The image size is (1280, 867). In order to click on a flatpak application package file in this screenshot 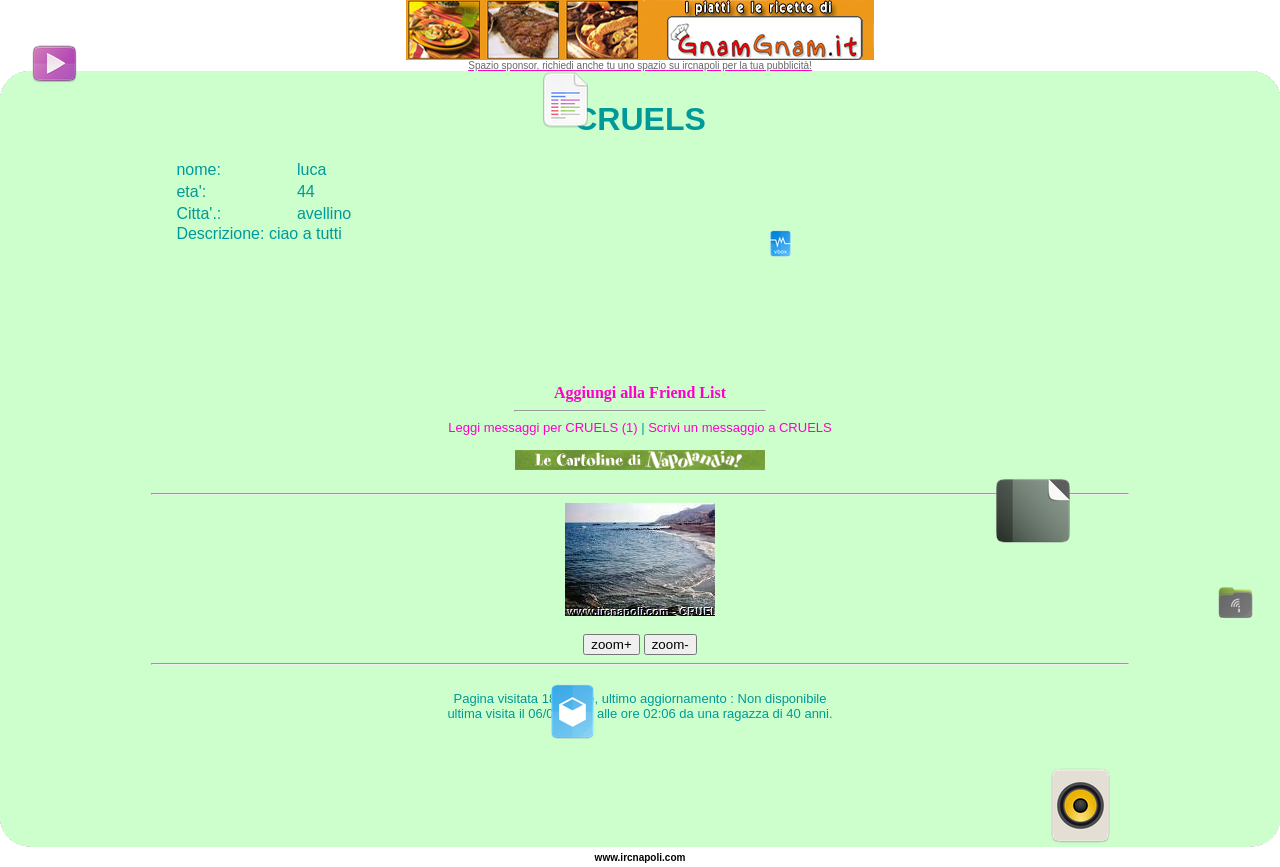, I will do `click(572, 711)`.